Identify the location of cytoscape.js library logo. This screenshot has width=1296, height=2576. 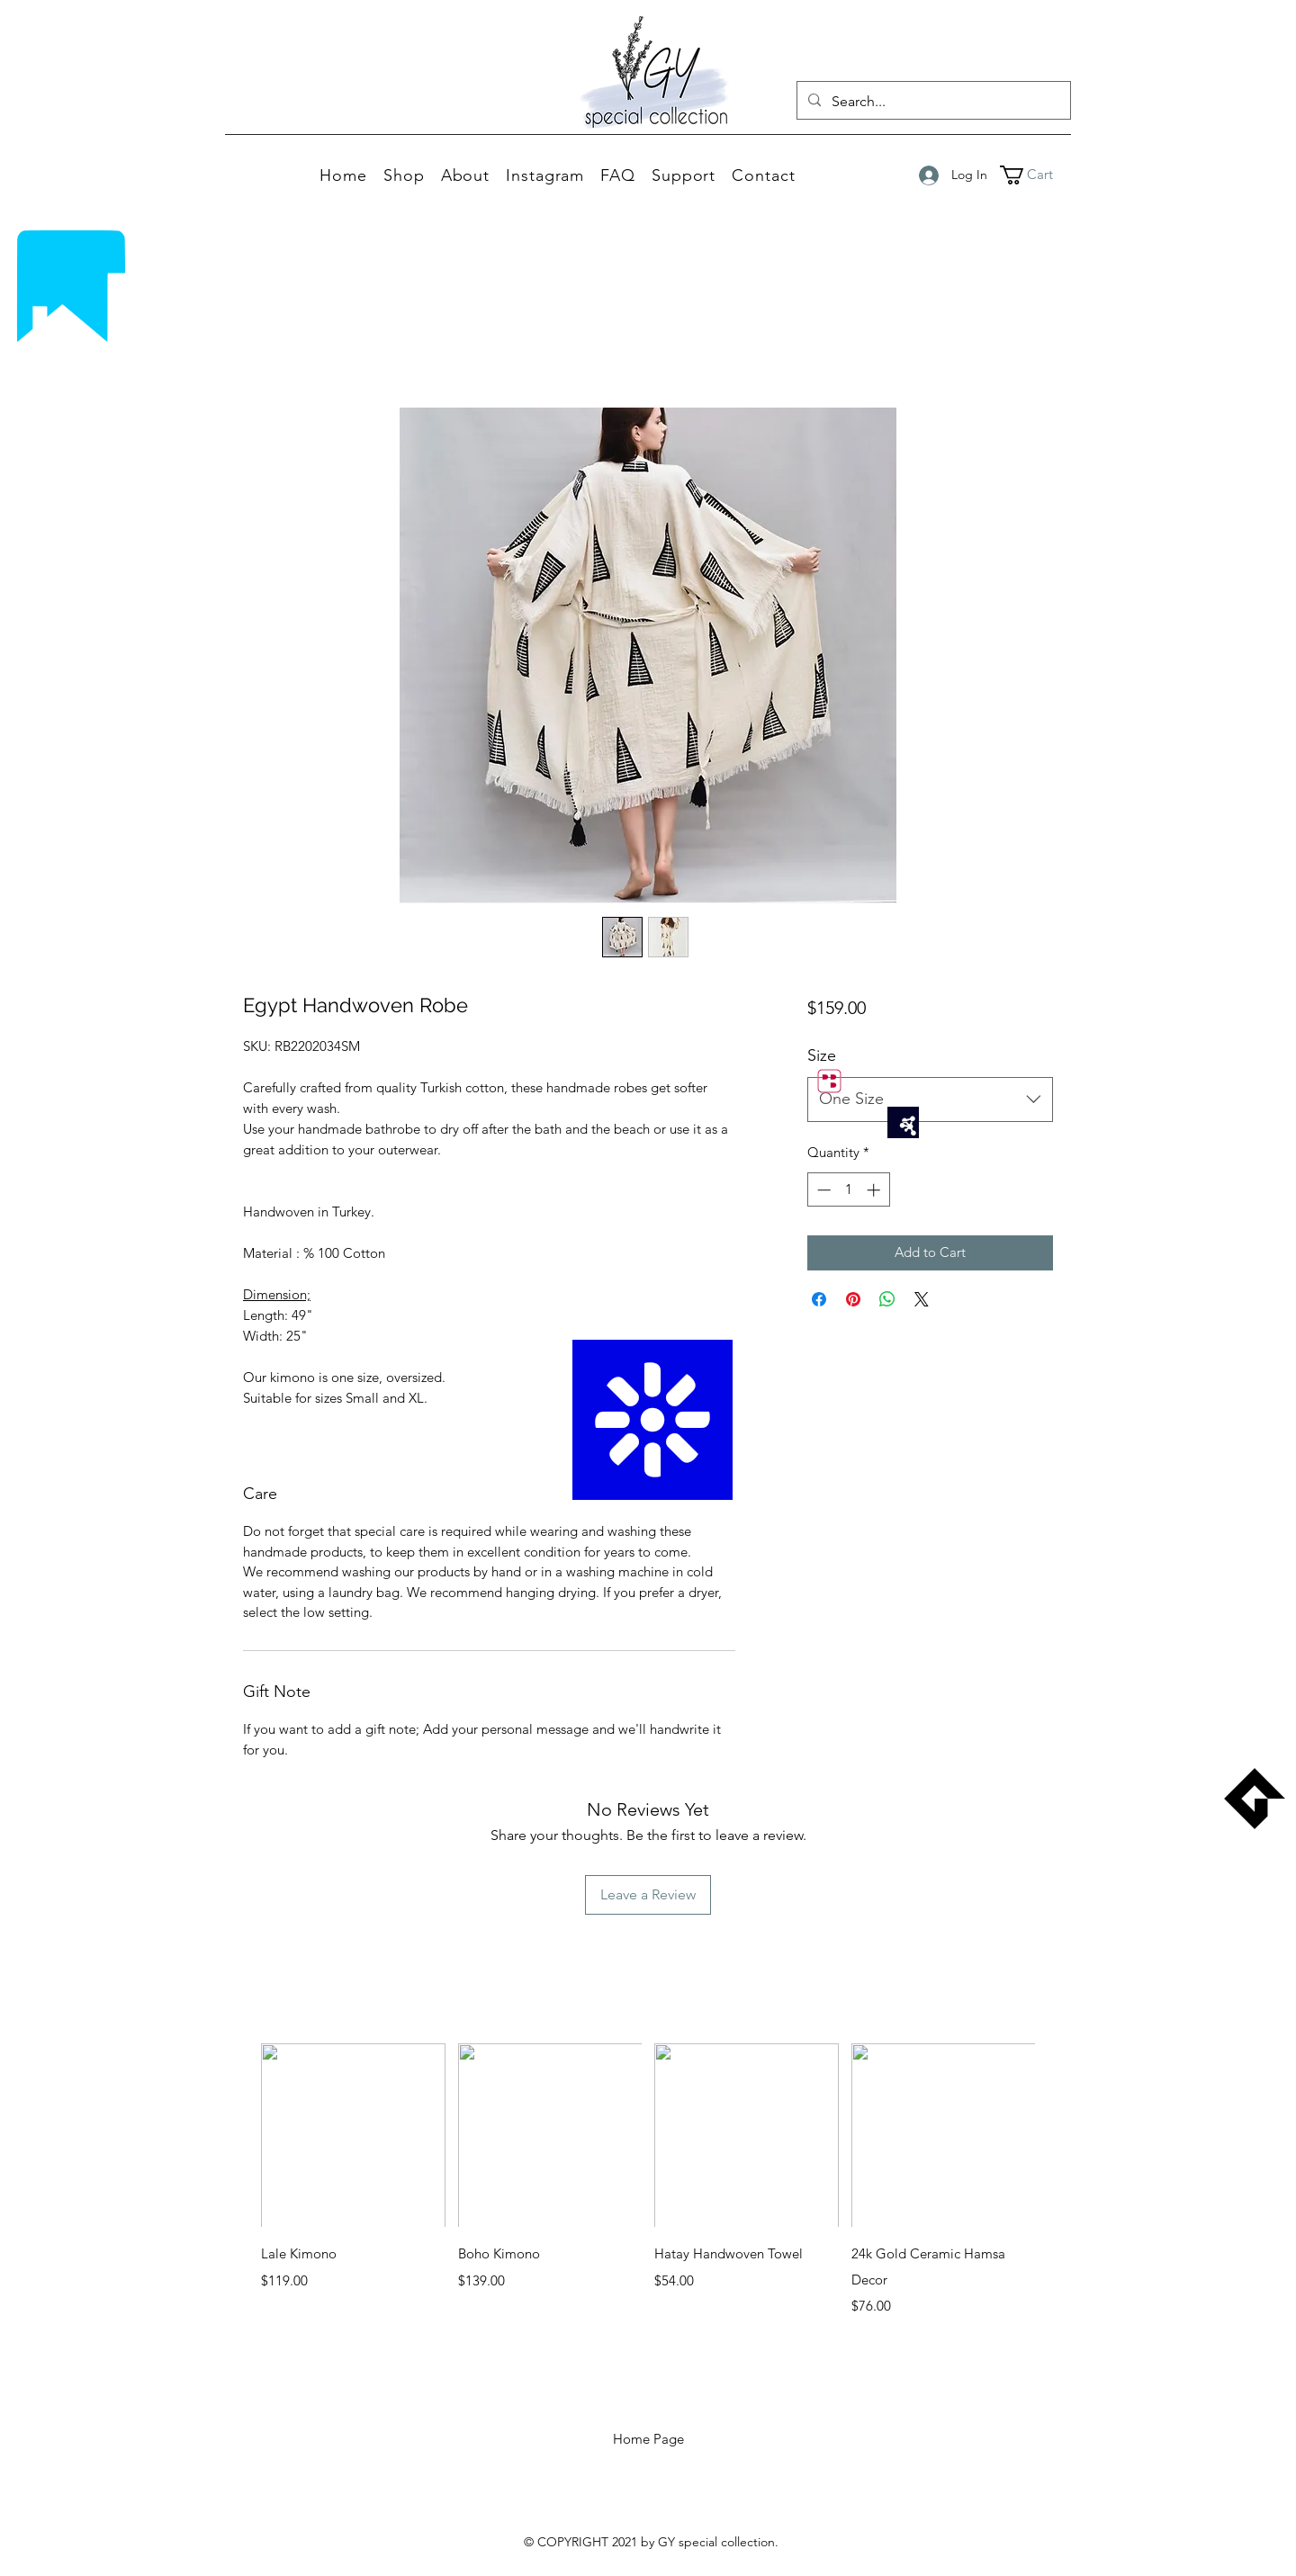
(903, 1122).